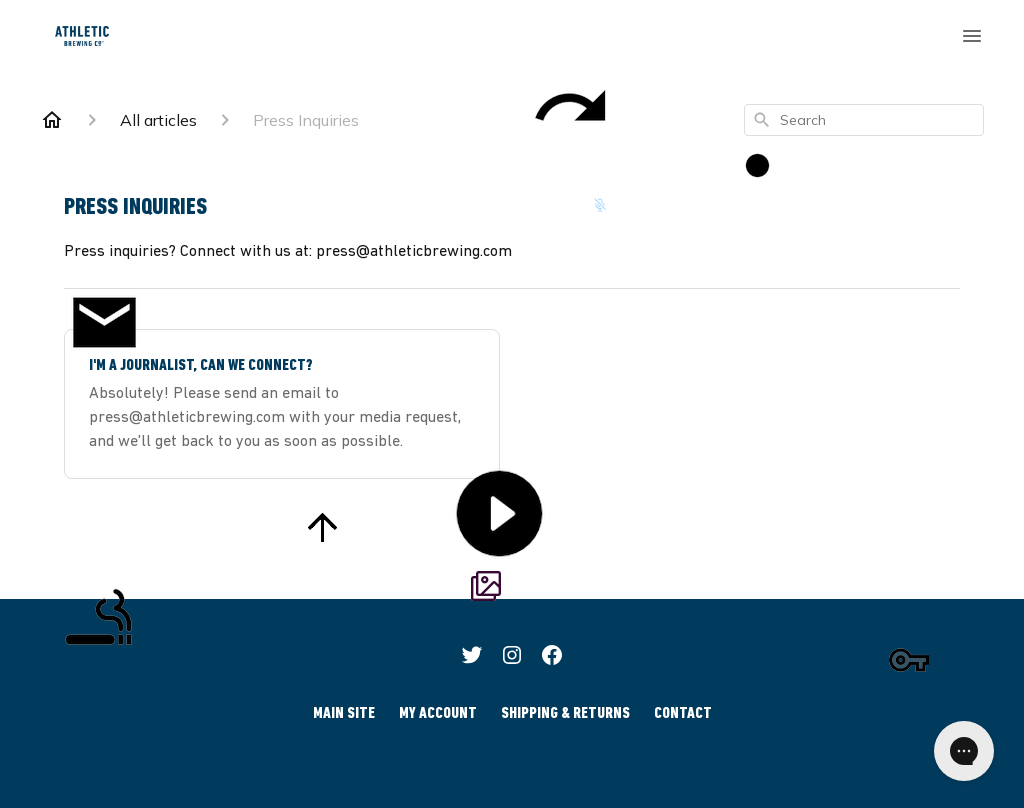 This screenshot has height=808, width=1024. What do you see at coordinates (104, 322) in the screenshot?
I see `mark message as unread` at bounding box center [104, 322].